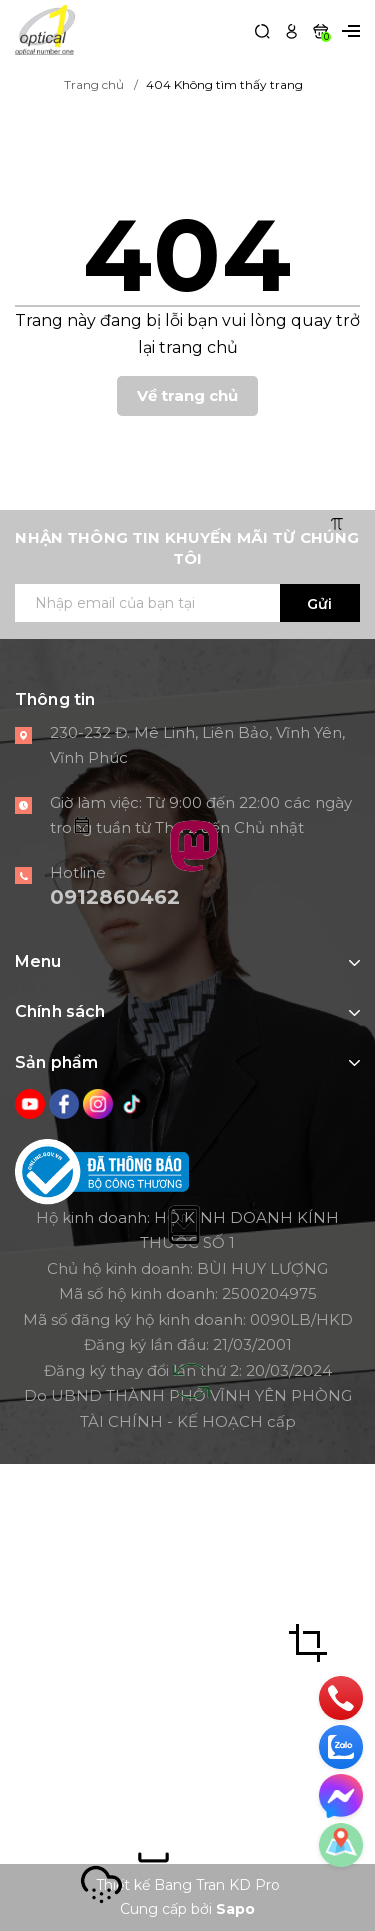 The width and height of the screenshot is (375, 1931). What do you see at coordinates (153, 1857) in the screenshot?
I see `insert a space character` at bounding box center [153, 1857].